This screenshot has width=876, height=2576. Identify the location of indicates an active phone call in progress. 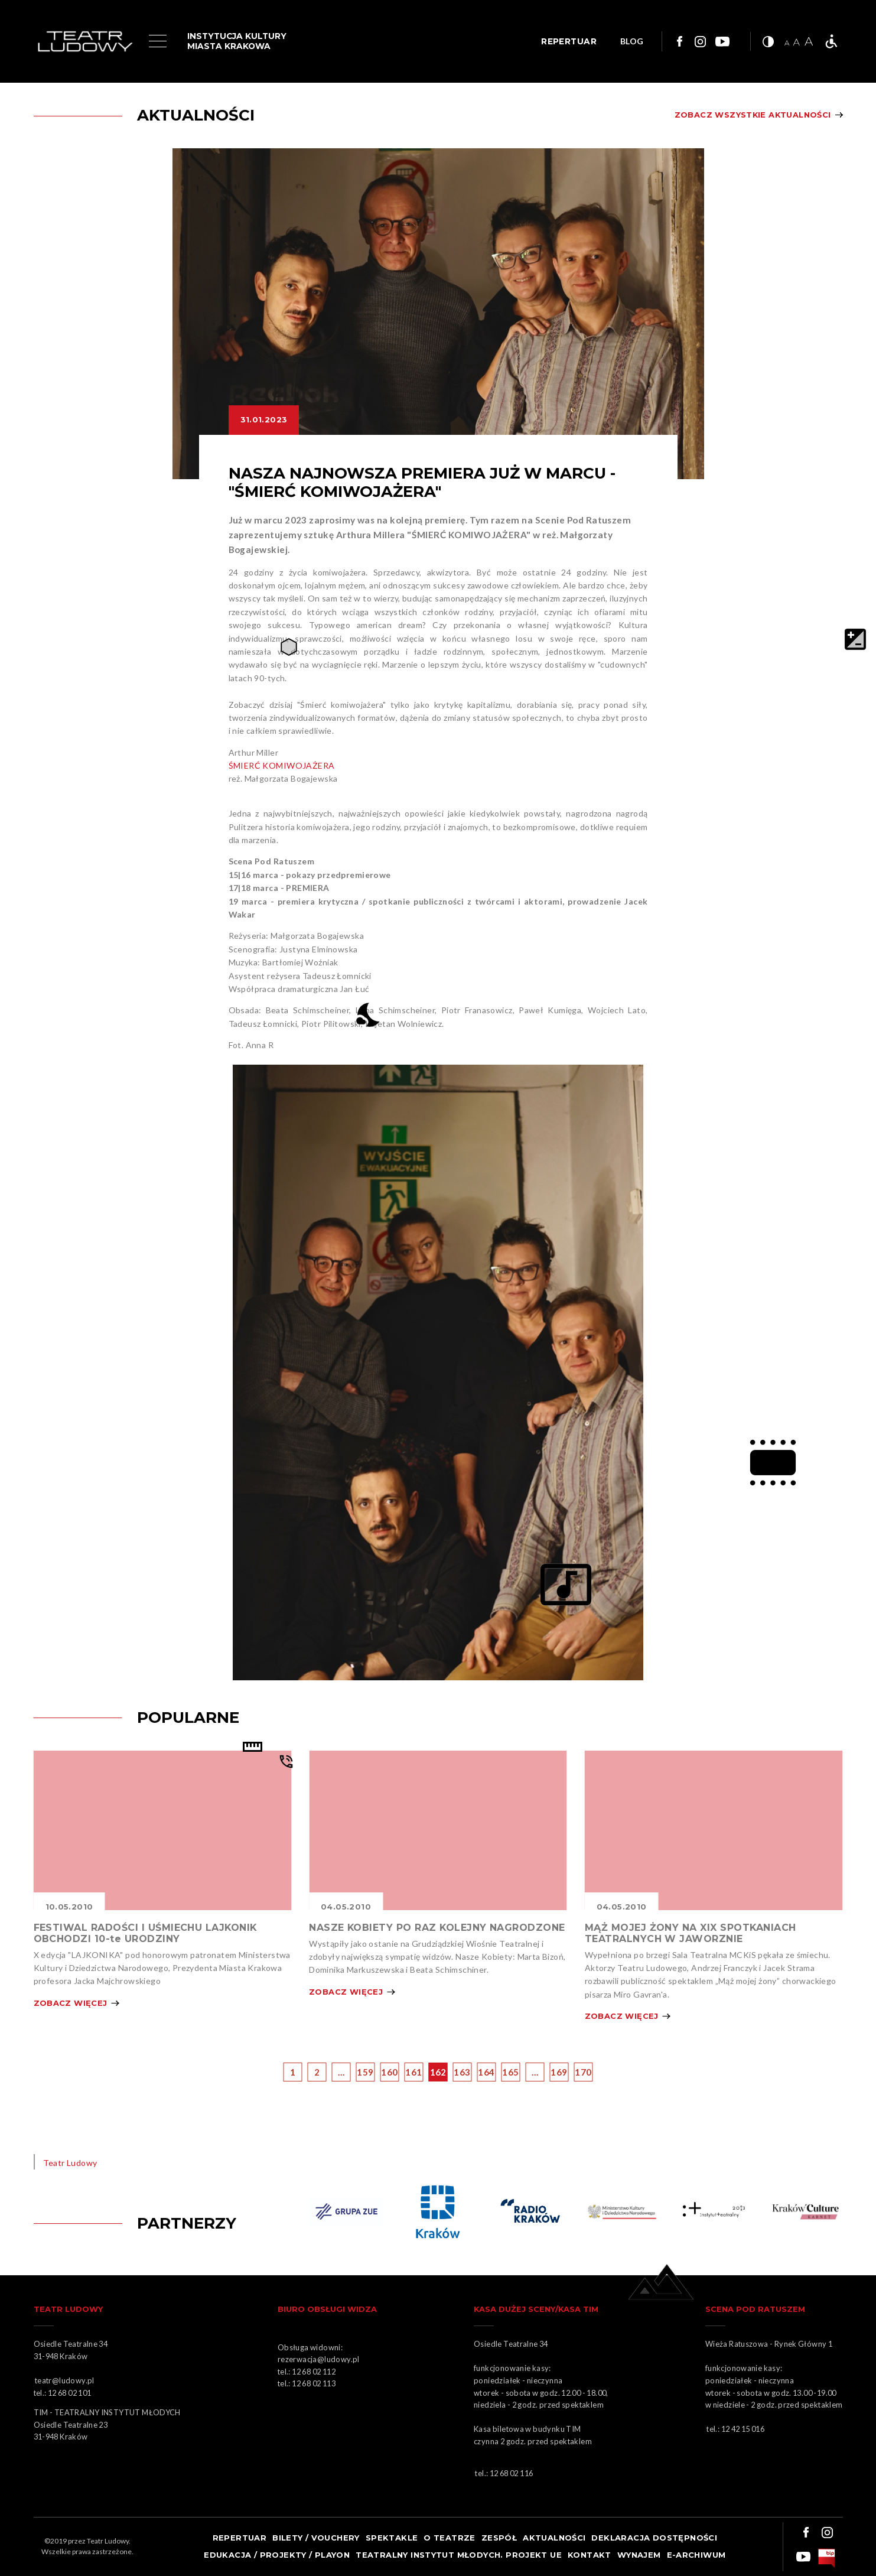
(286, 1761).